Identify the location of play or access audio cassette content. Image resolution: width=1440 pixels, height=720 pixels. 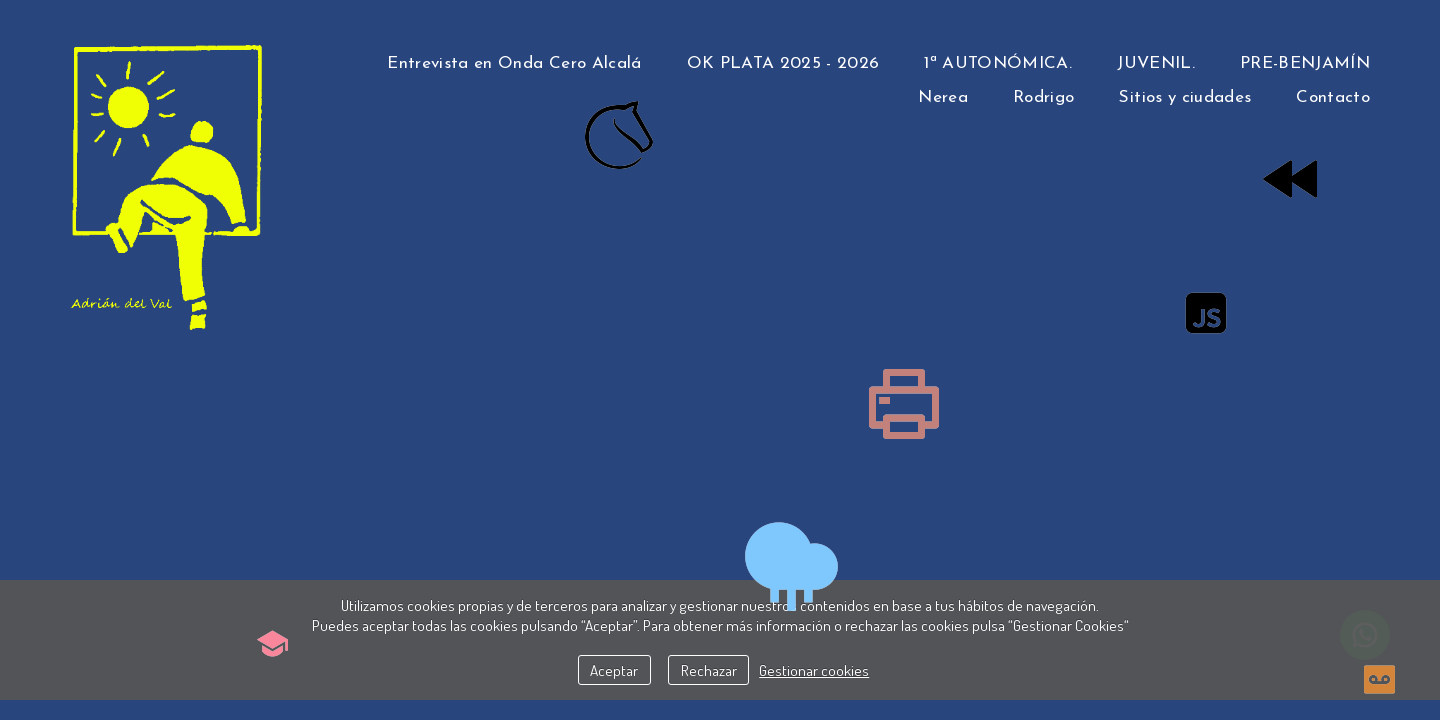
(1379, 679).